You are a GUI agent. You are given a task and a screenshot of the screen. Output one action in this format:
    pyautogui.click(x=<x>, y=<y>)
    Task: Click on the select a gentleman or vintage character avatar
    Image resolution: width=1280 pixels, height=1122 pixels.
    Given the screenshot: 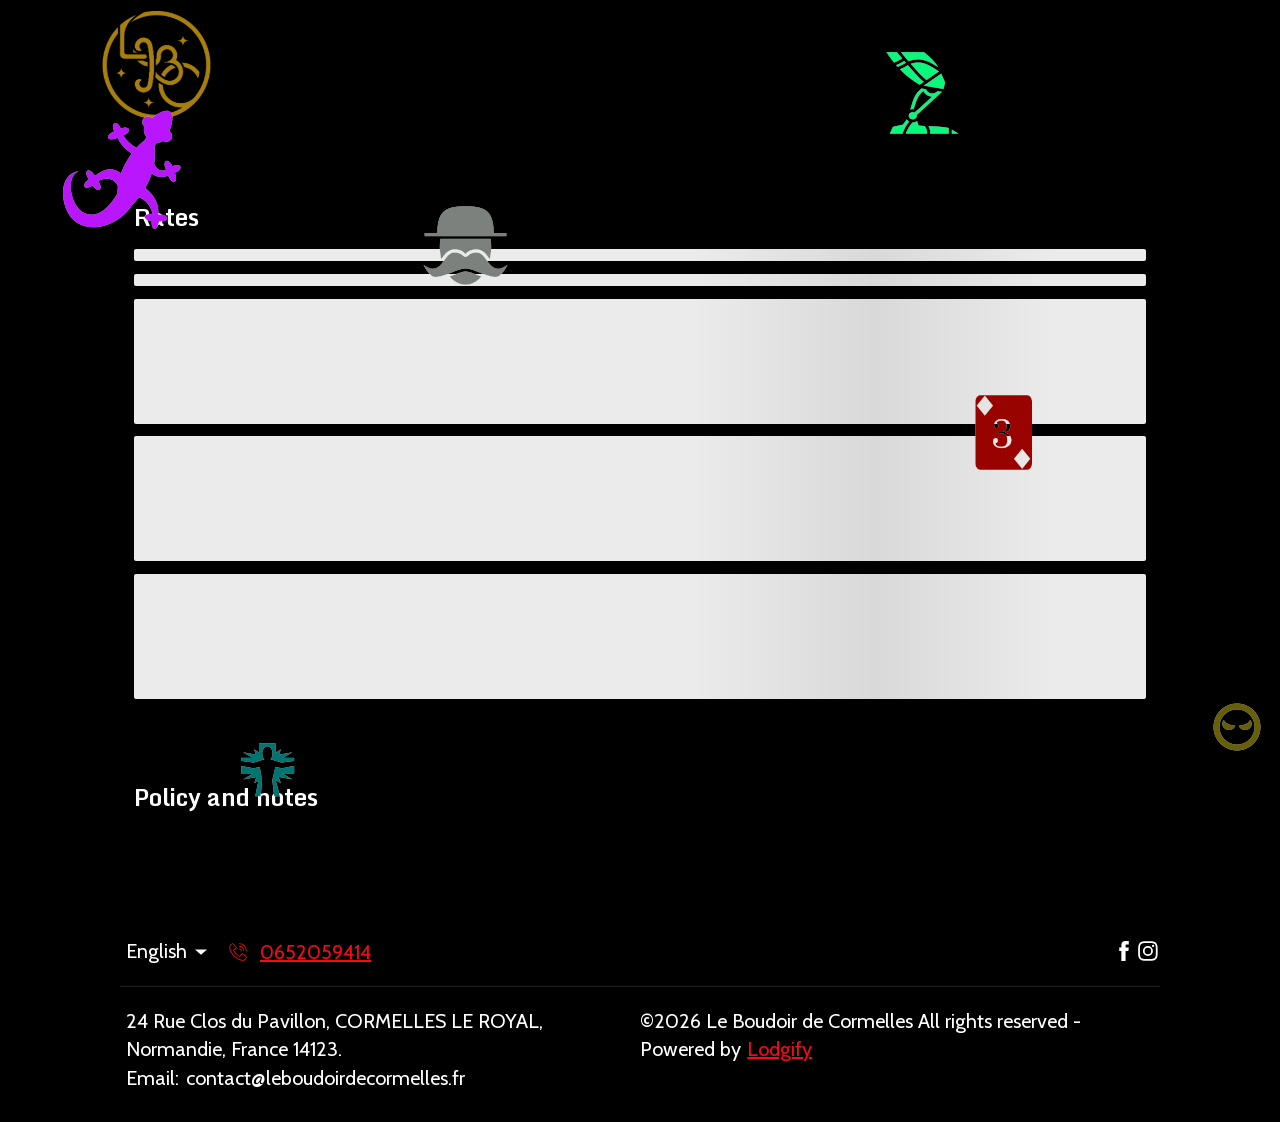 What is the action you would take?
    pyautogui.click(x=465, y=245)
    